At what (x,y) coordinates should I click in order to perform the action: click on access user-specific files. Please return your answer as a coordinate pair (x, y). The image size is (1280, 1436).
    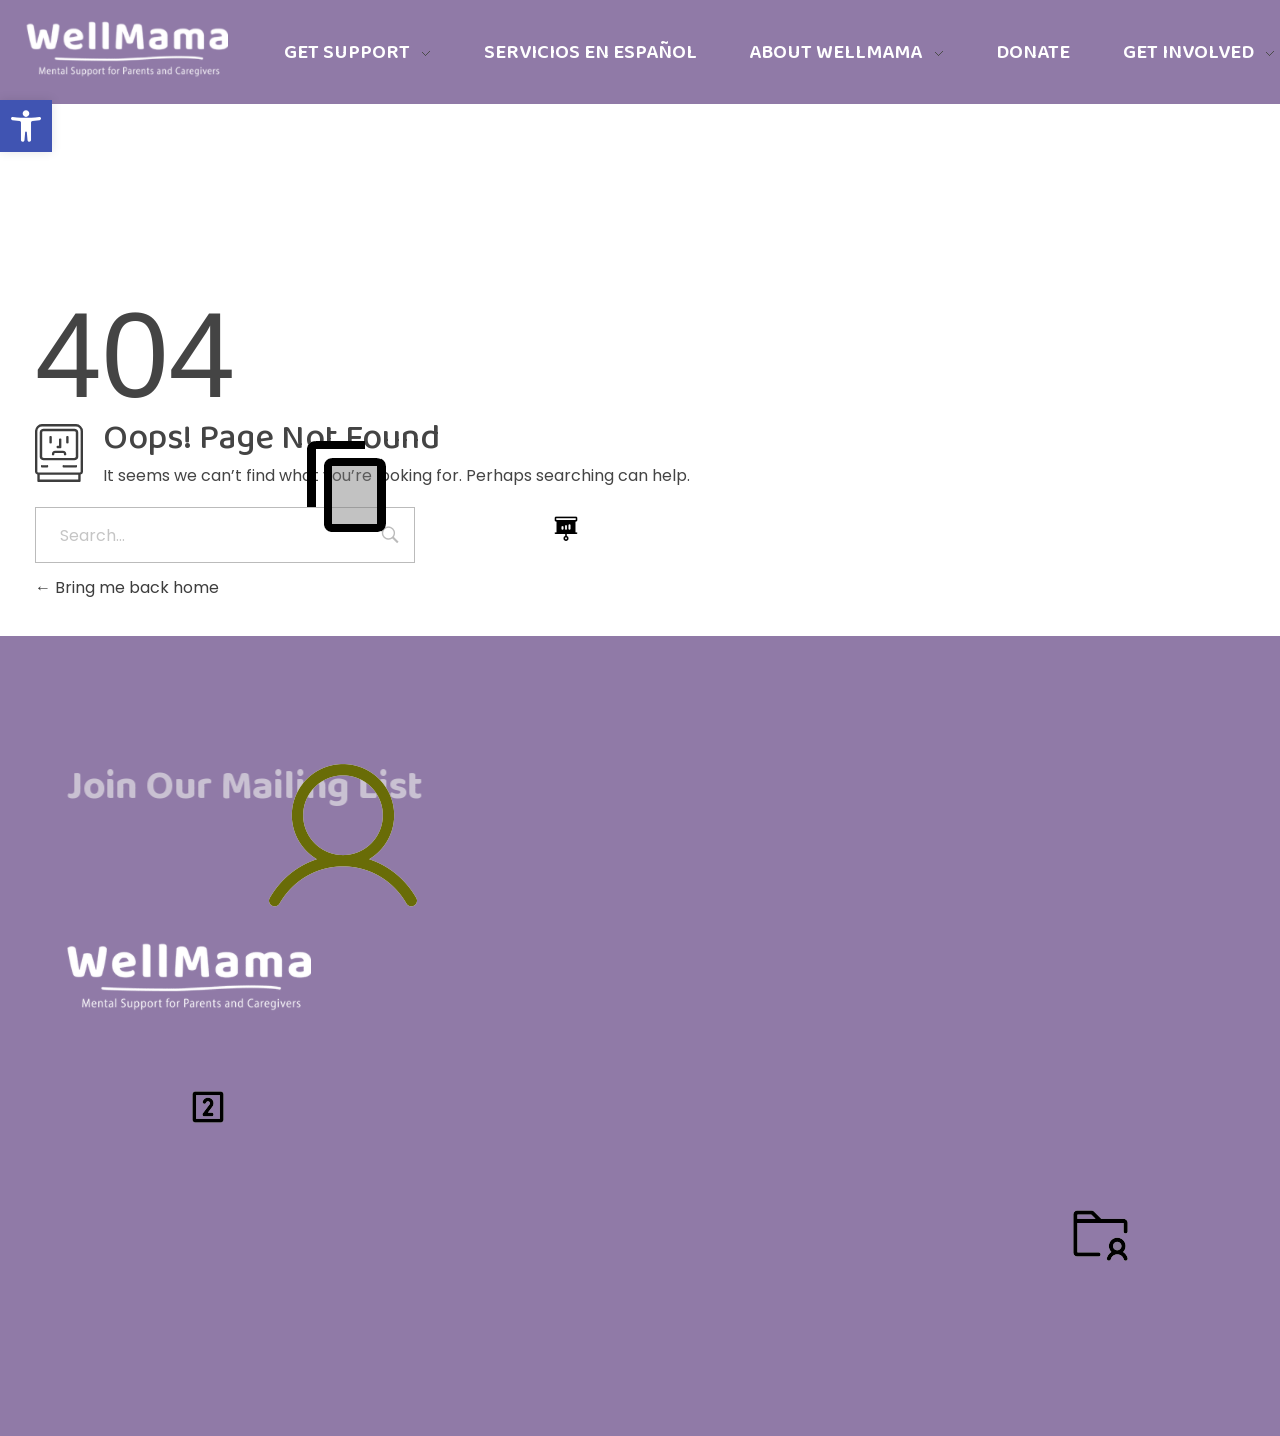
    Looking at the image, I should click on (1100, 1233).